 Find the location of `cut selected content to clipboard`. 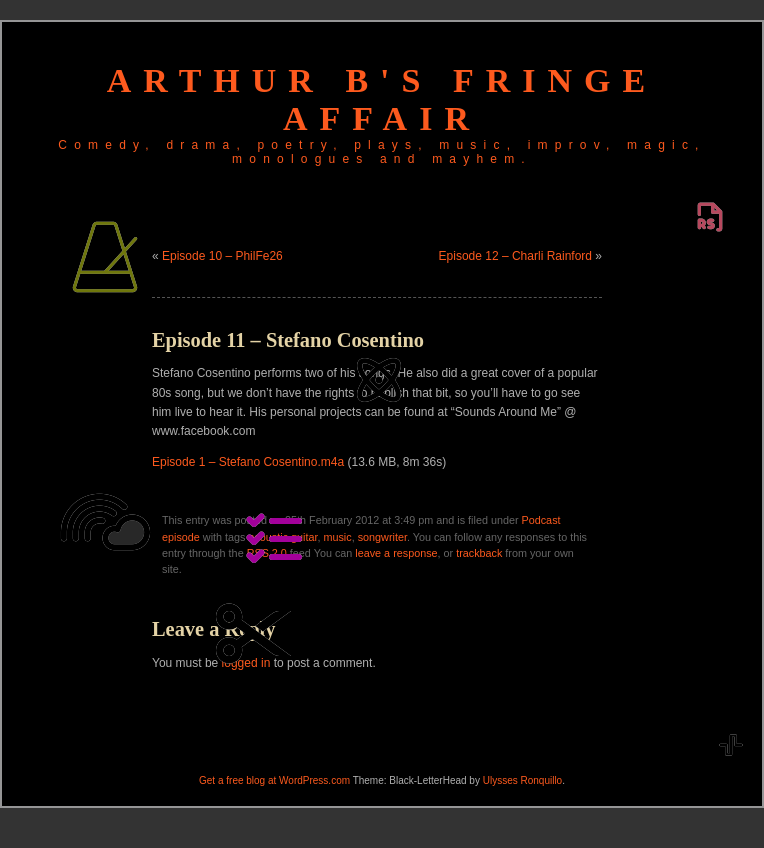

cut selected content to clipboard is located at coordinates (253, 633).